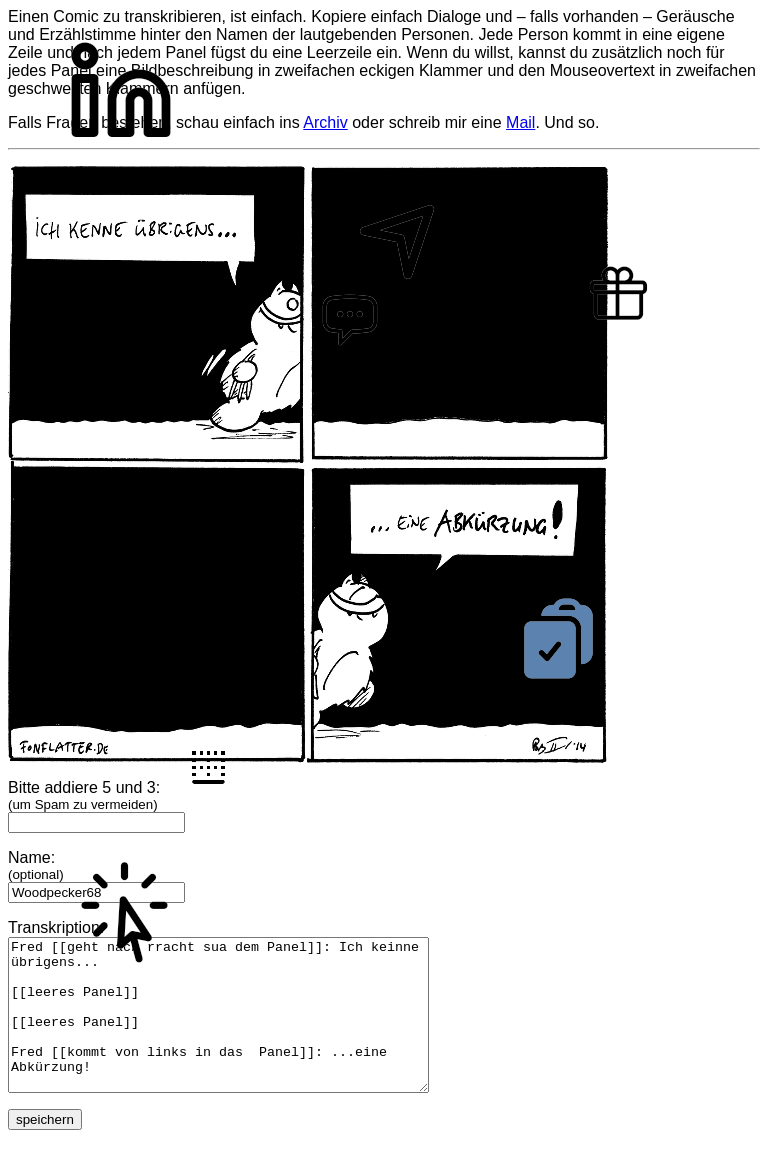 Image resolution: width=768 pixels, height=1168 pixels. What do you see at coordinates (350, 320) in the screenshot?
I see `open chat or messaging` at bounding box center [350, 320].